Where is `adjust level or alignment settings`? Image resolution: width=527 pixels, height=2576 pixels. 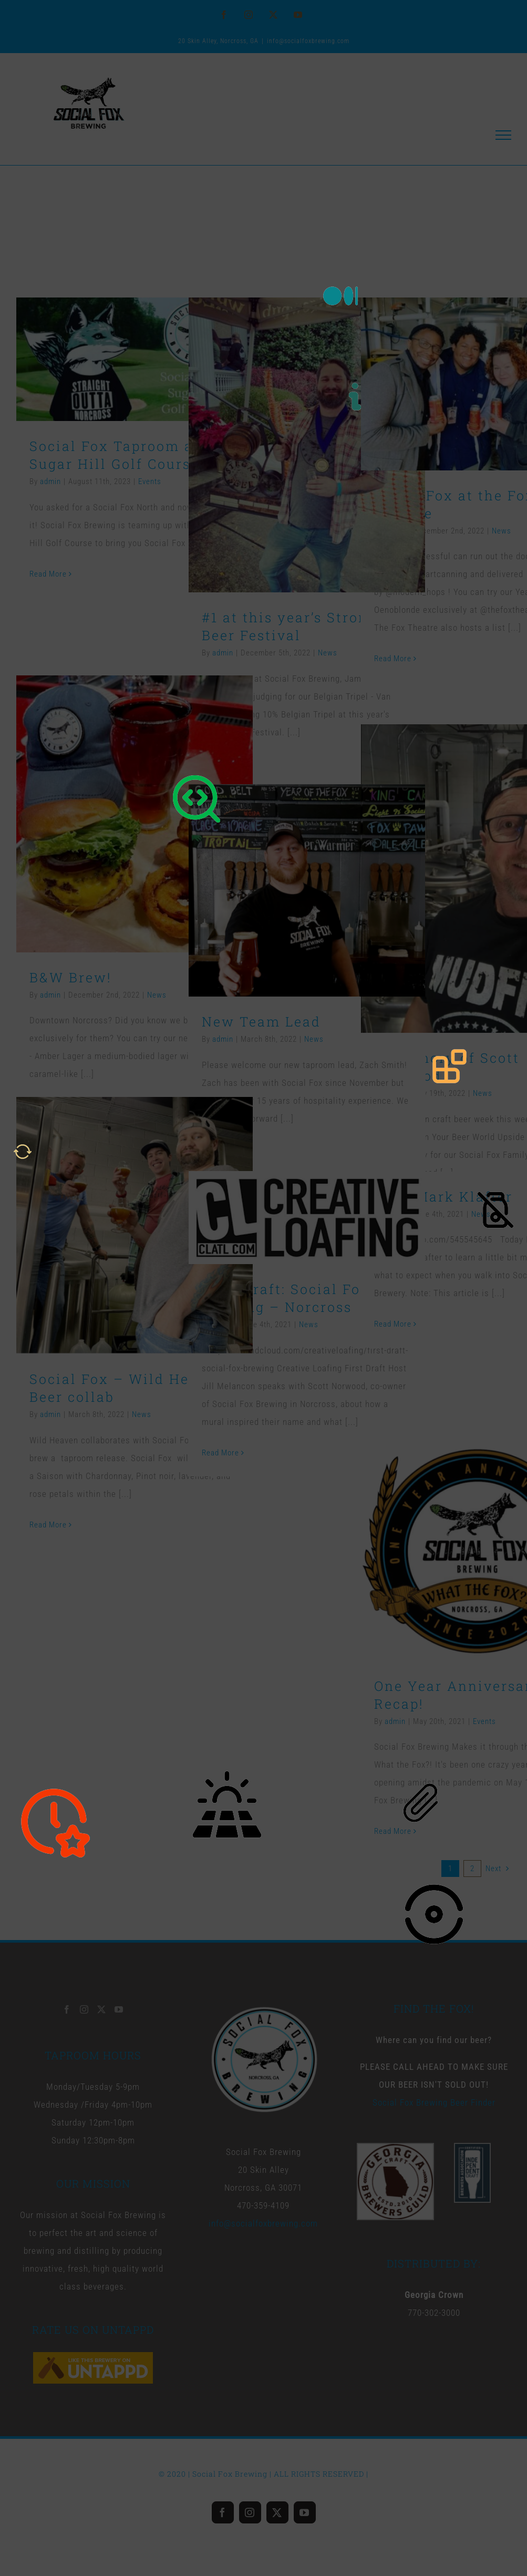 adjust level or alignment settings is located at coordinates (434, 1914).